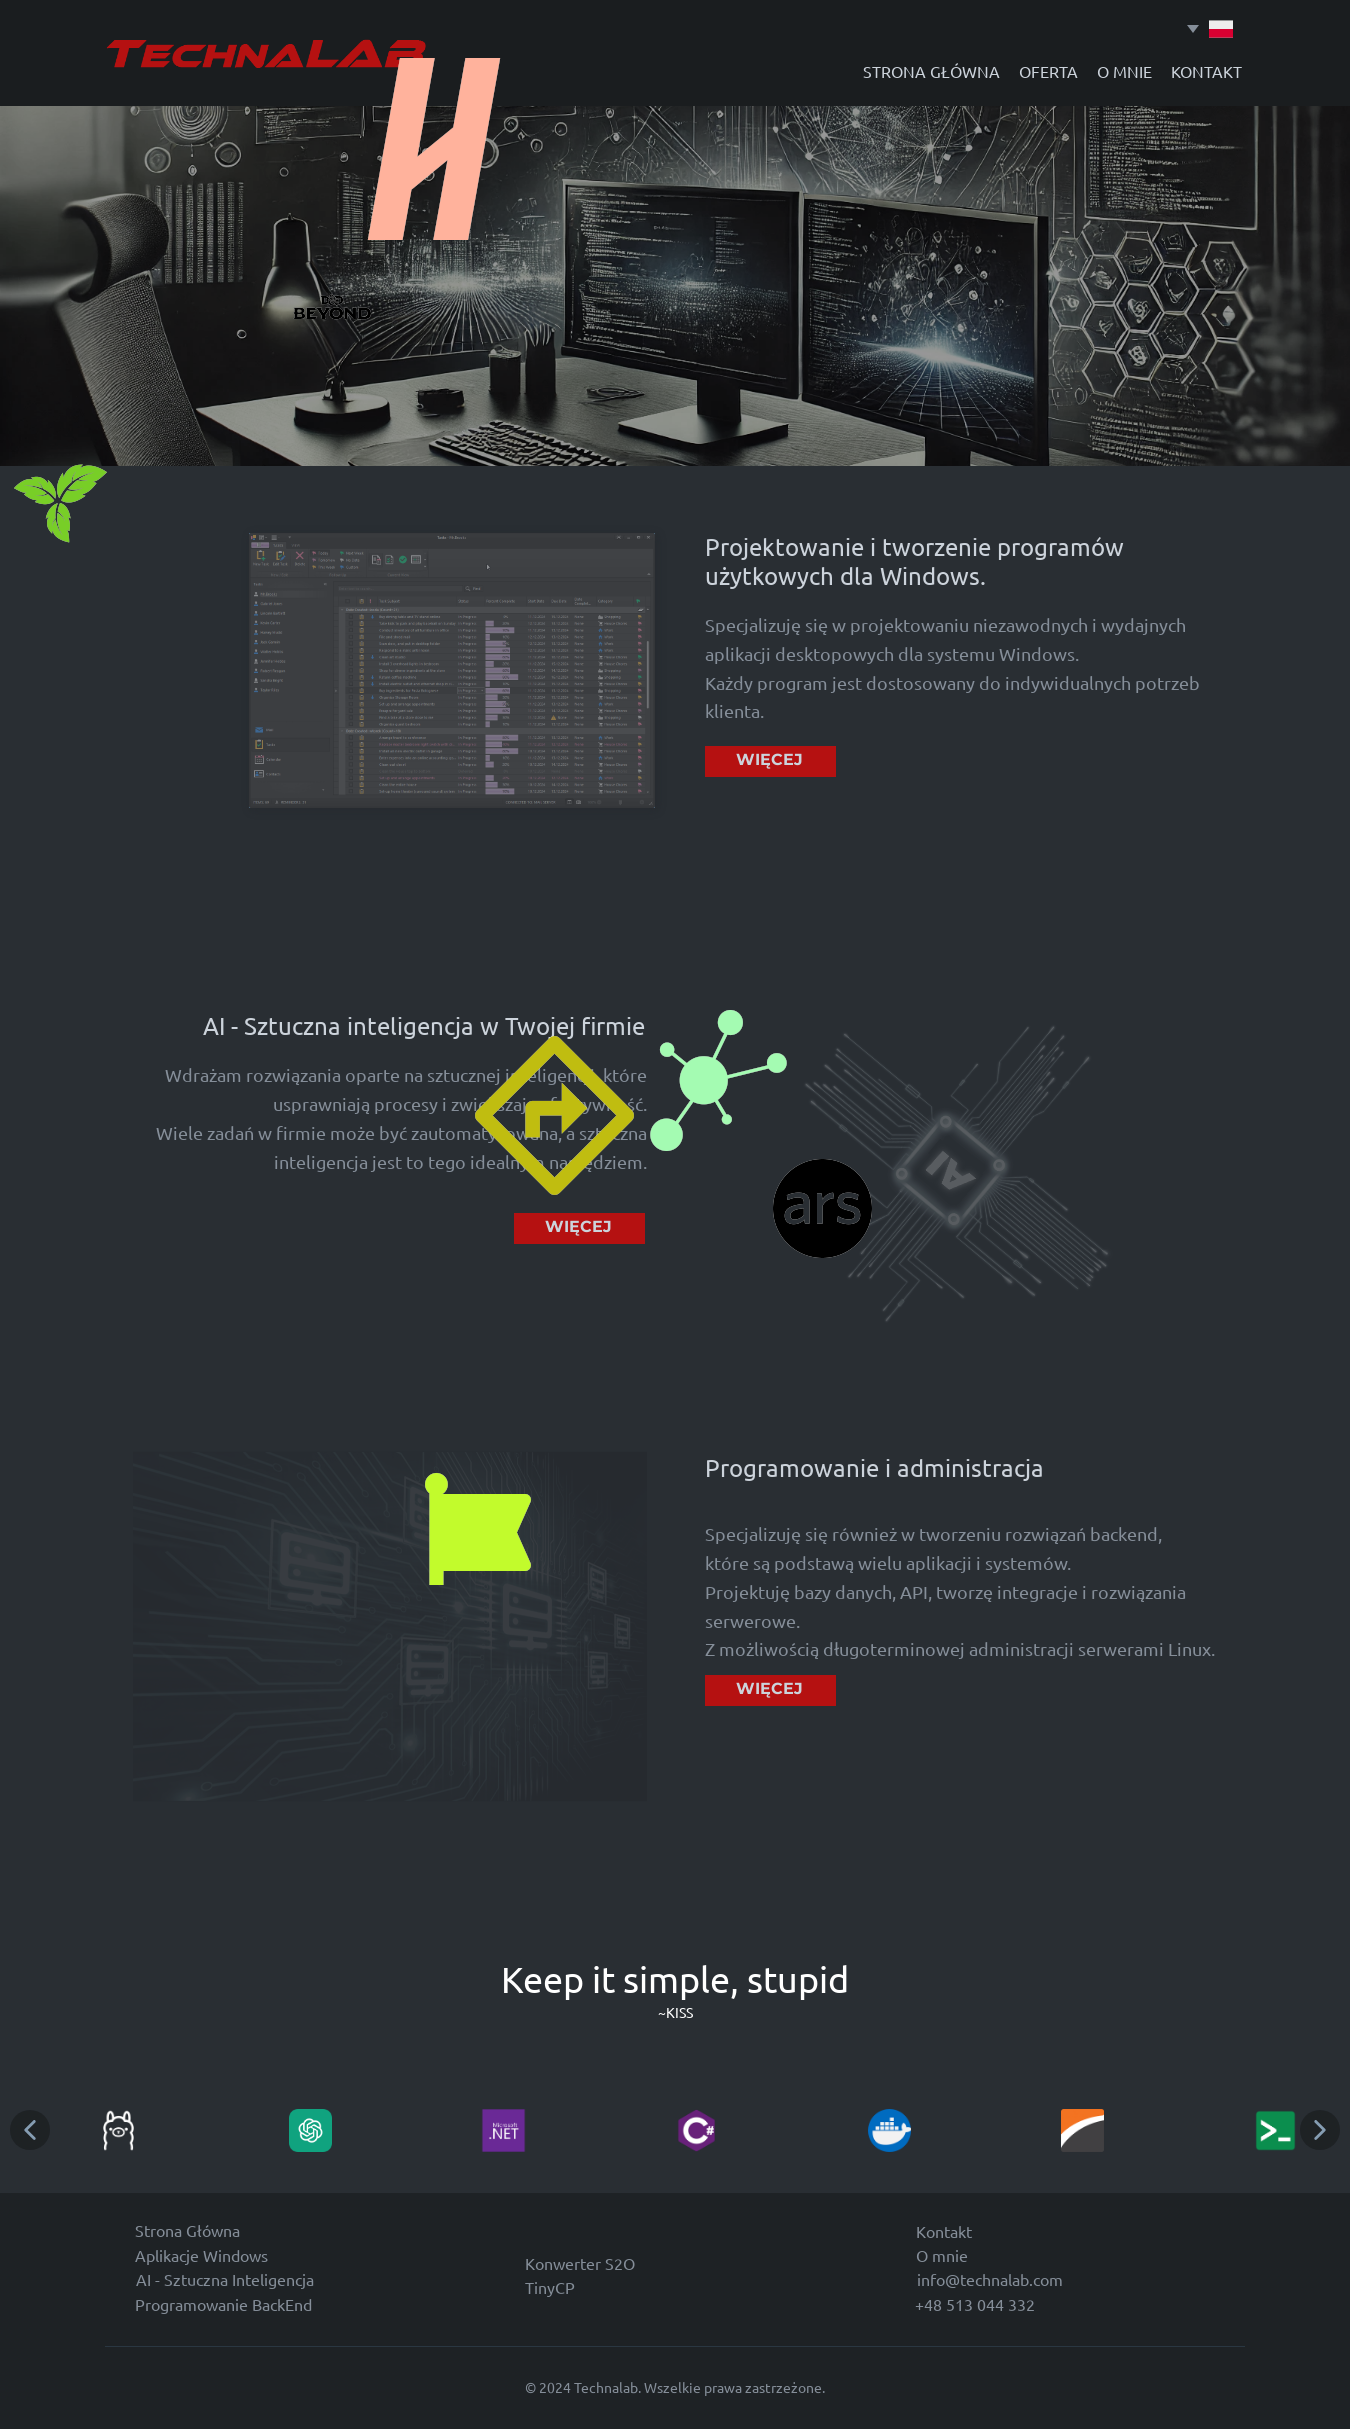 This screenshot has height=2429, width=1350. Describe the element at coordinates (554, 1115) in the screenshot. I see `get turn-by-turn directions` at that location.